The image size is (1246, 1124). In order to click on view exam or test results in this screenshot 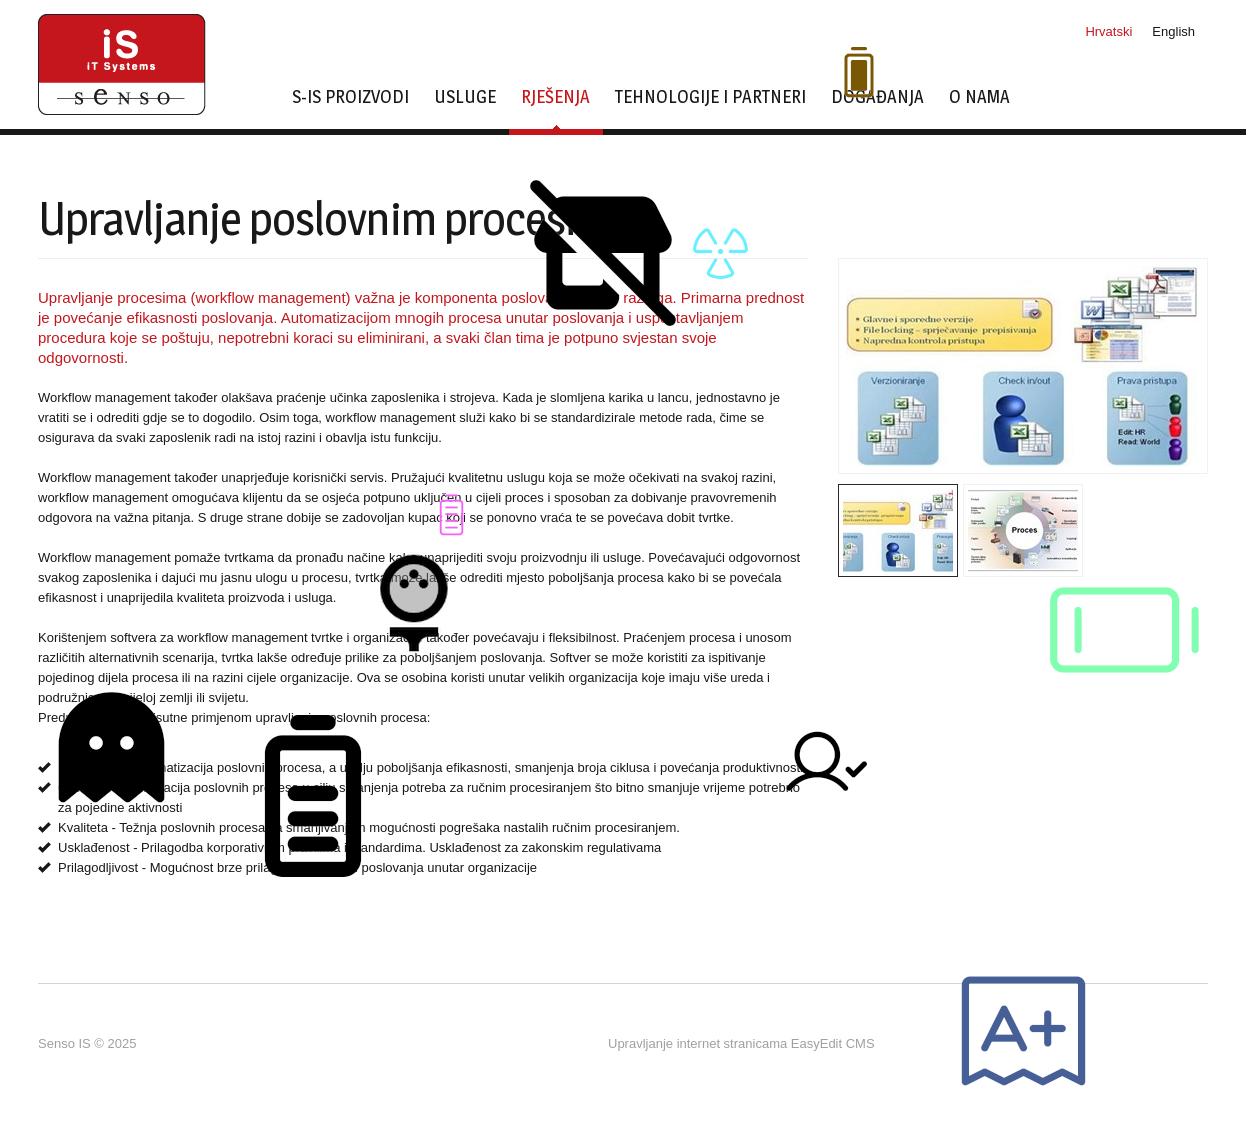, I will do `click(1023, 1028)`.